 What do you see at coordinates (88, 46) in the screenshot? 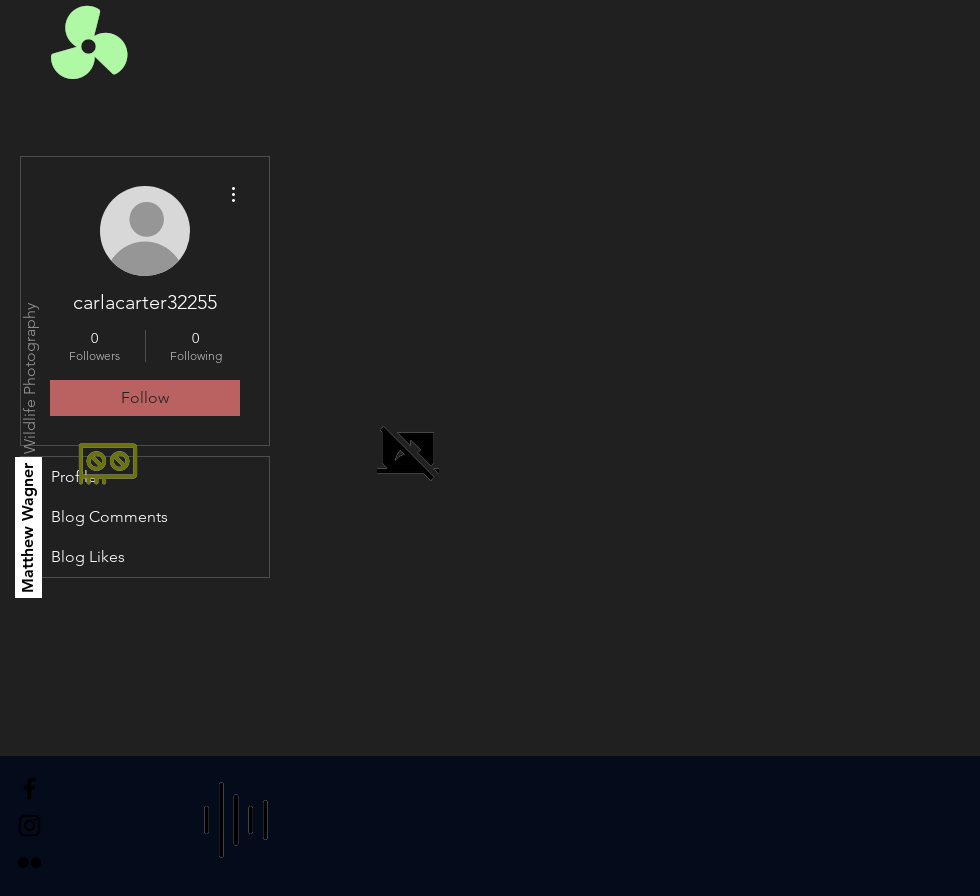
I see `adjust fan or ventilation settings` at bounding box center [88, 46].